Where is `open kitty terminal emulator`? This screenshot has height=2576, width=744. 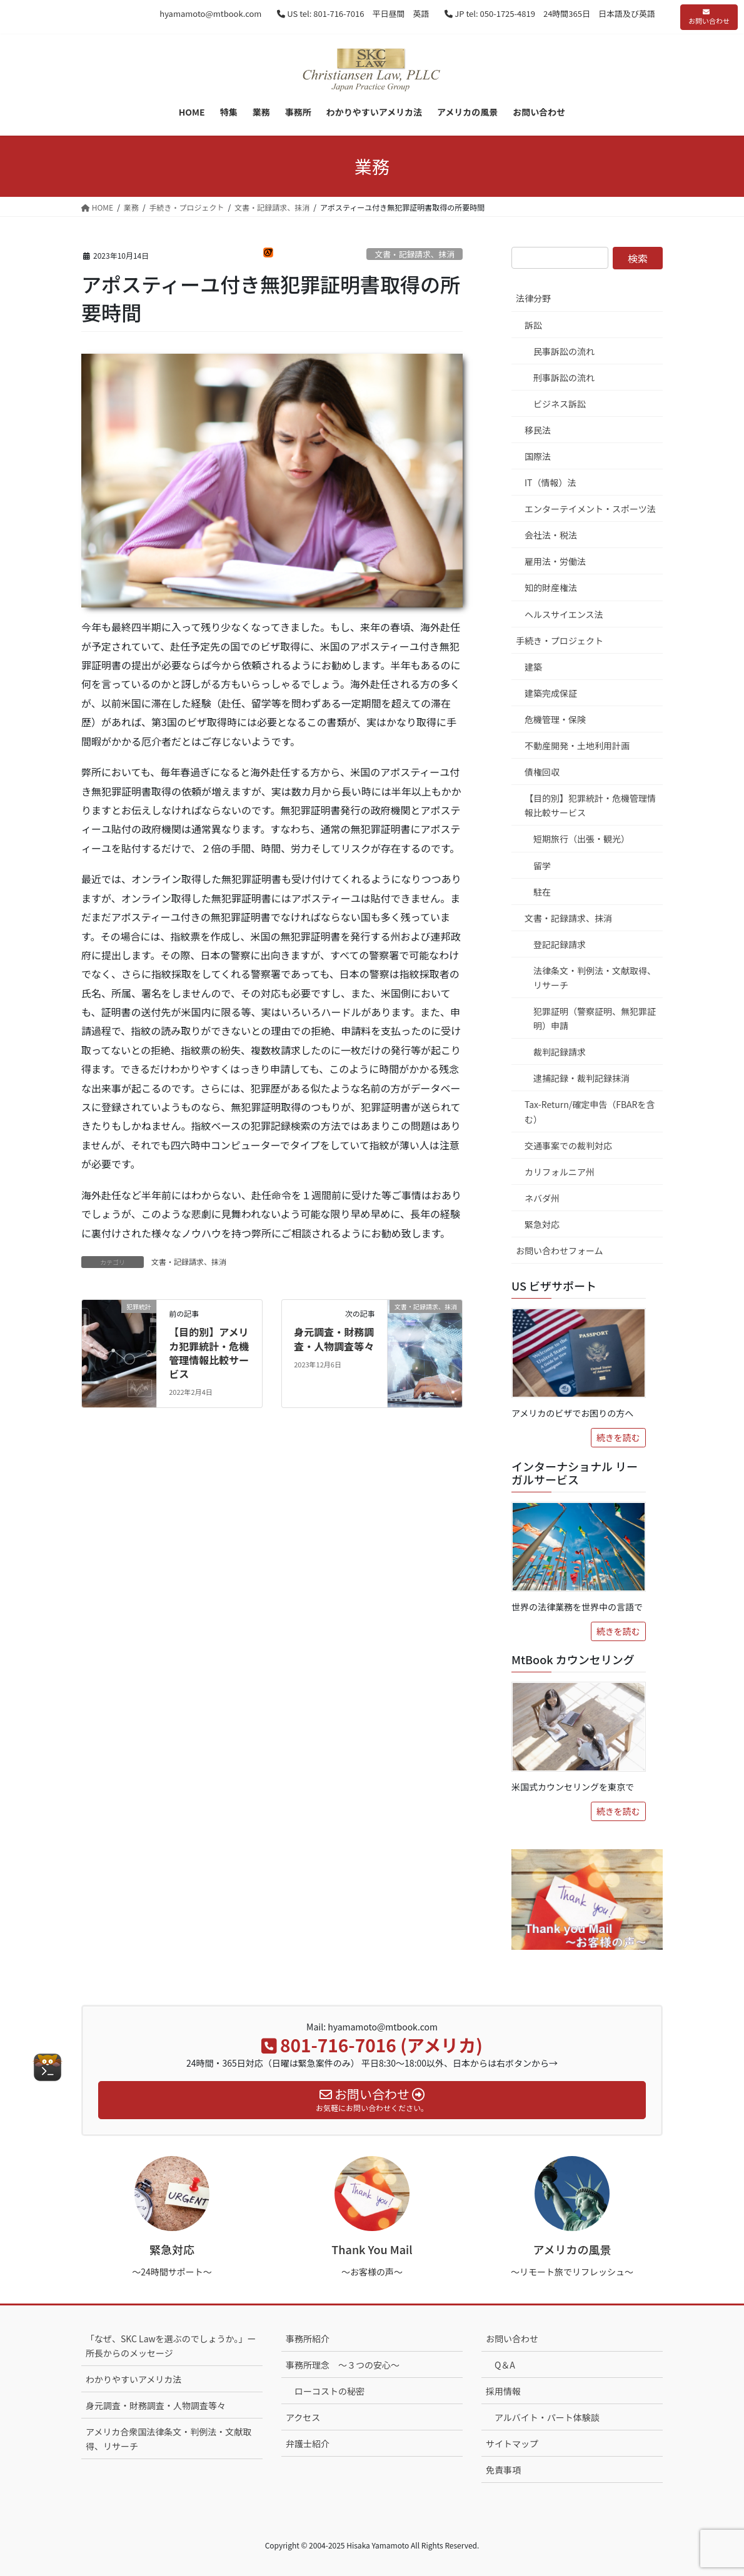 open kitty terminal emulator is located at coordinates (48, 2067).